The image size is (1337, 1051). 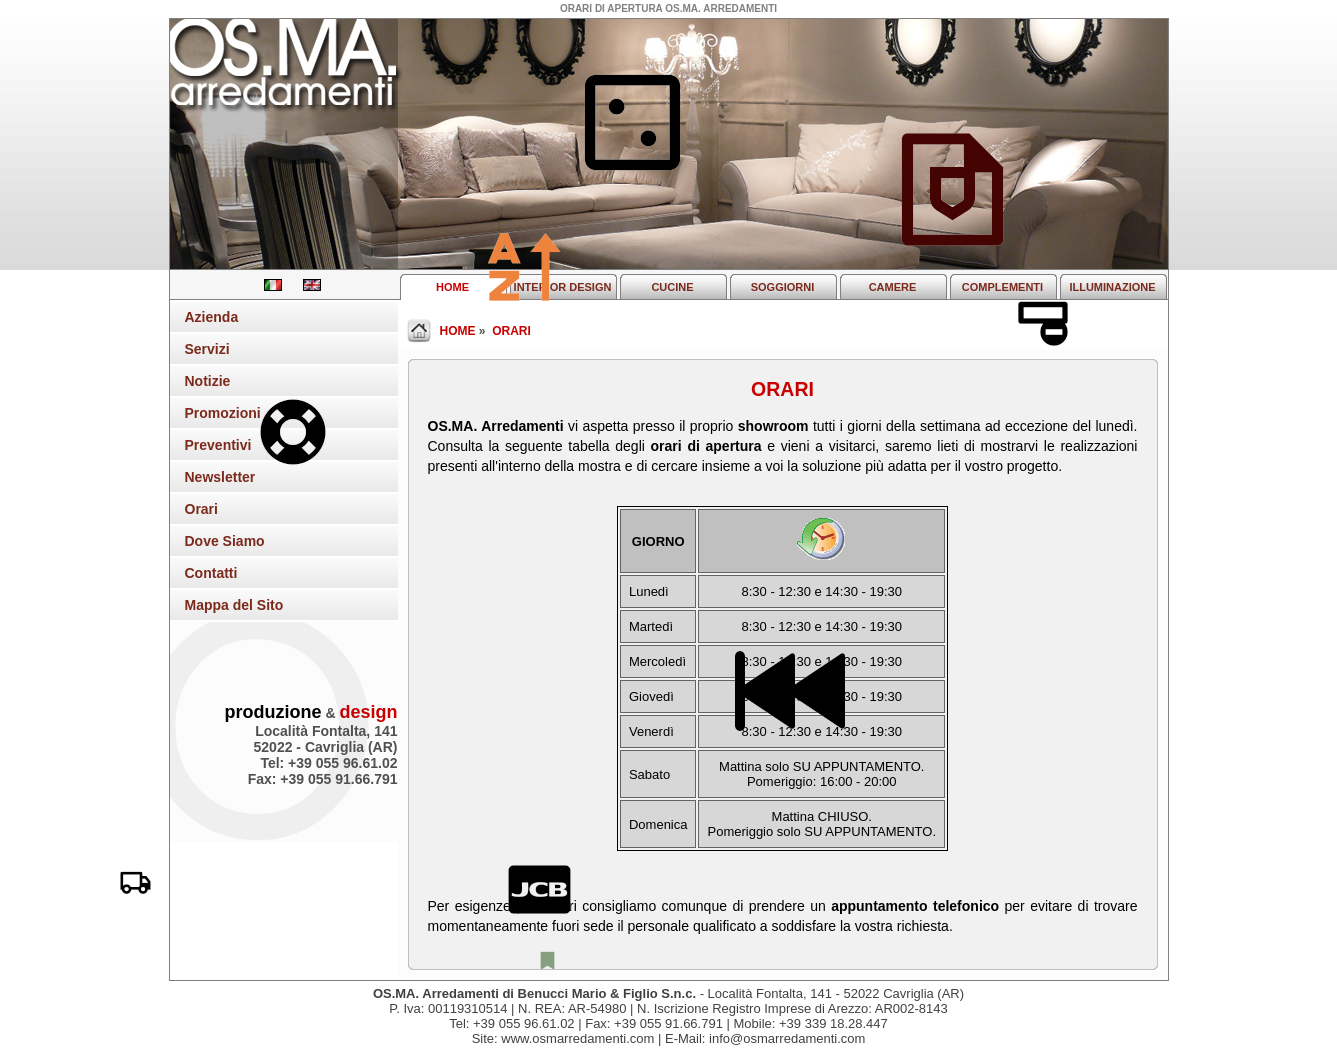 I want to click on delete a row from a table or spreadsheet, so click(x=1043, y=321).